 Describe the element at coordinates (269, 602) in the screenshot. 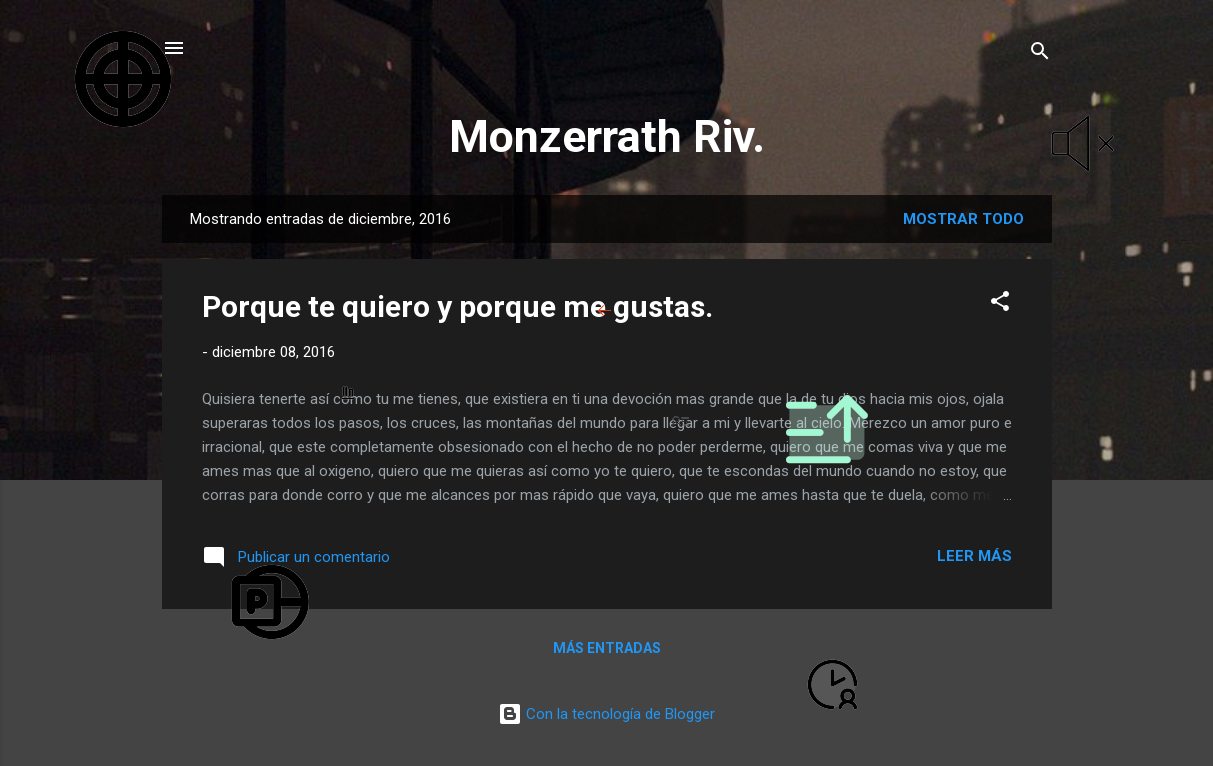

I see `open Microsoft PowerPoint` at that location.